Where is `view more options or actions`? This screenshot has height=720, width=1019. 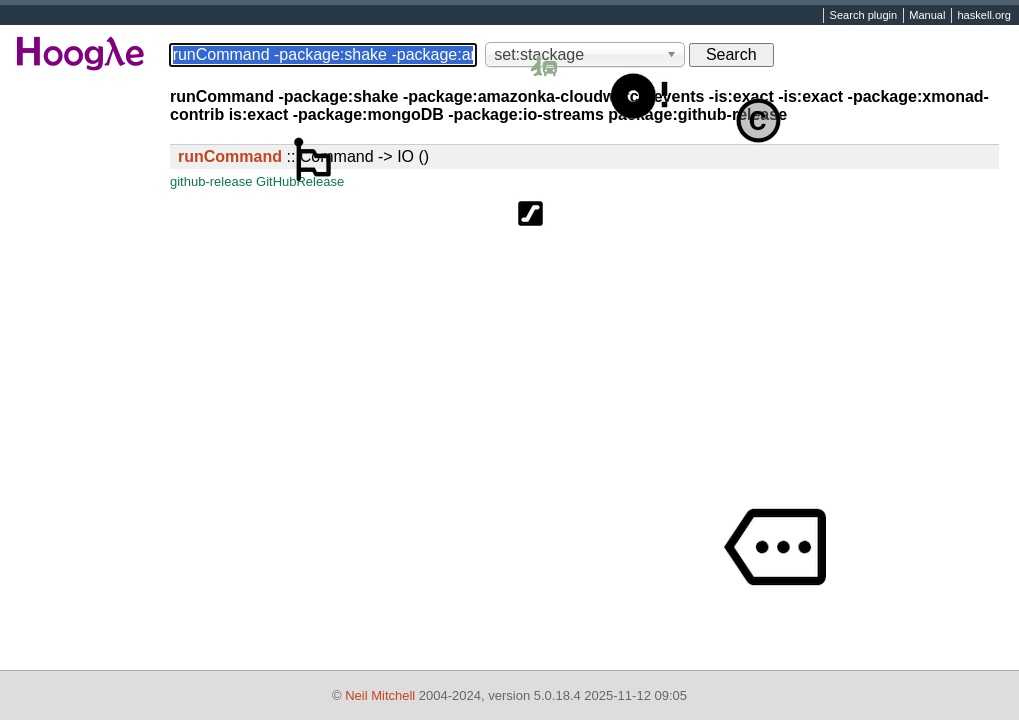 view more options or actions is located at coordinates (775, 547).